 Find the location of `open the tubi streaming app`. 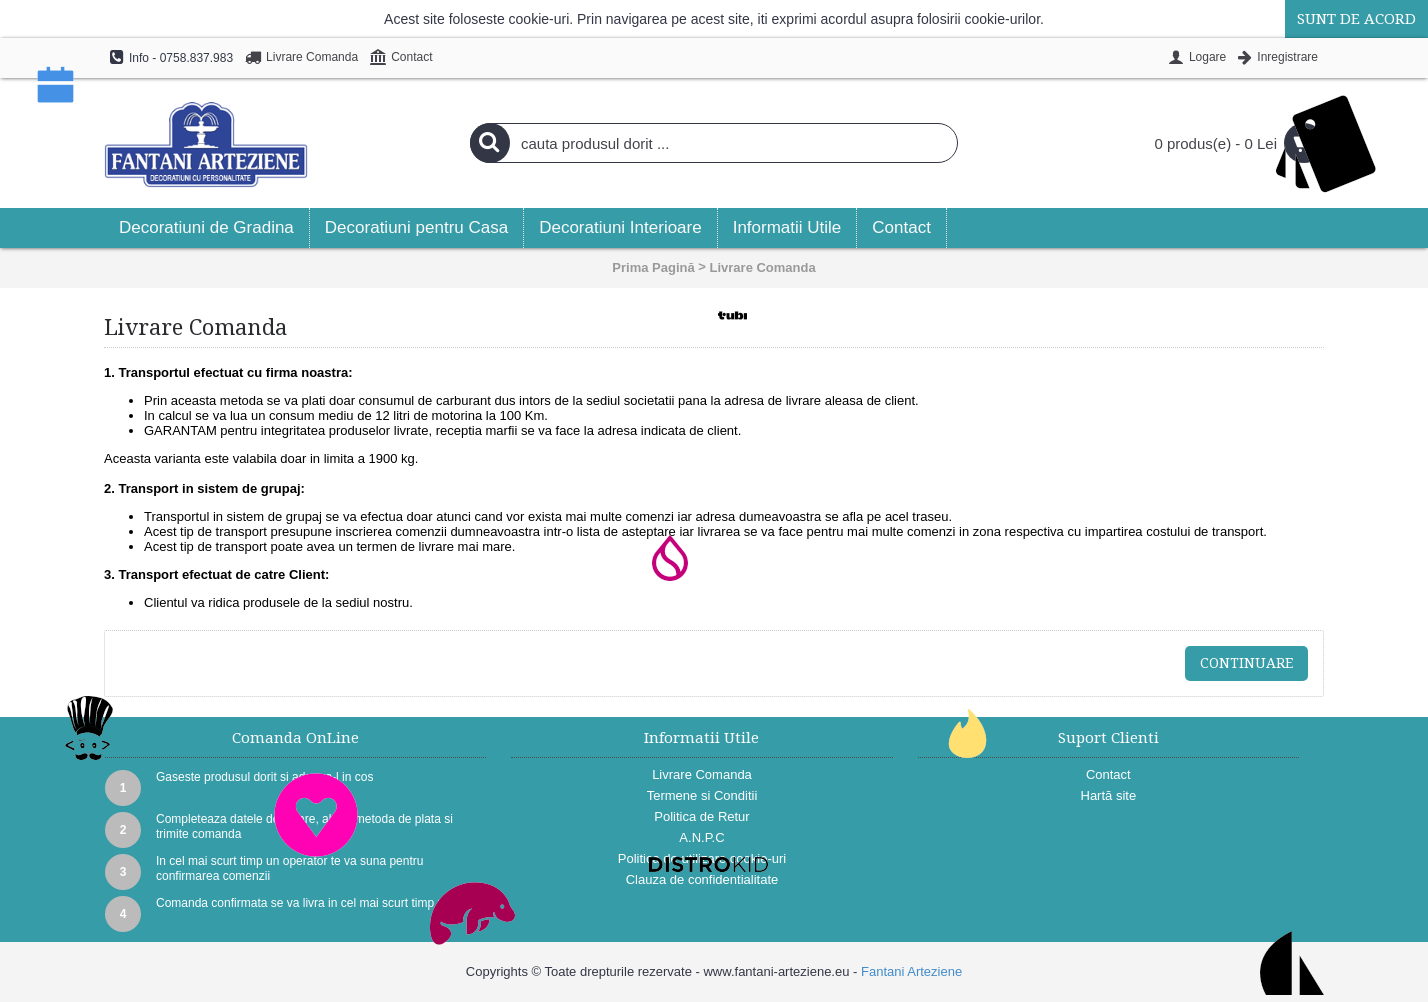

open the tubi streaming app is located at coordinates (732, 315).